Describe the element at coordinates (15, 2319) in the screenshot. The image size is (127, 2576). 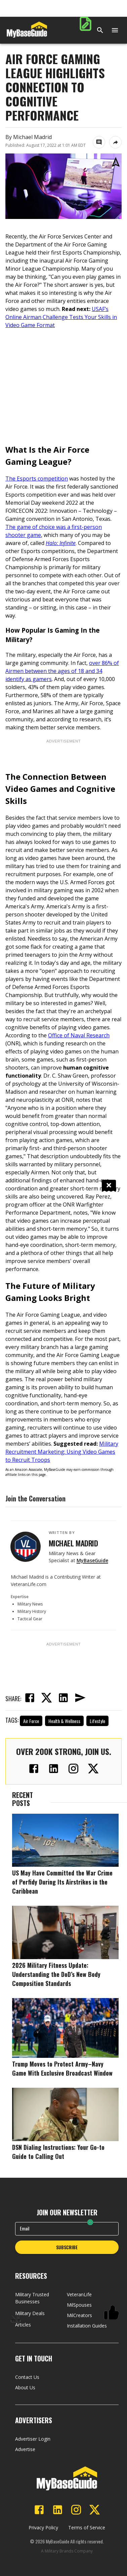
I see `indicates a no smoking zone` at that location.